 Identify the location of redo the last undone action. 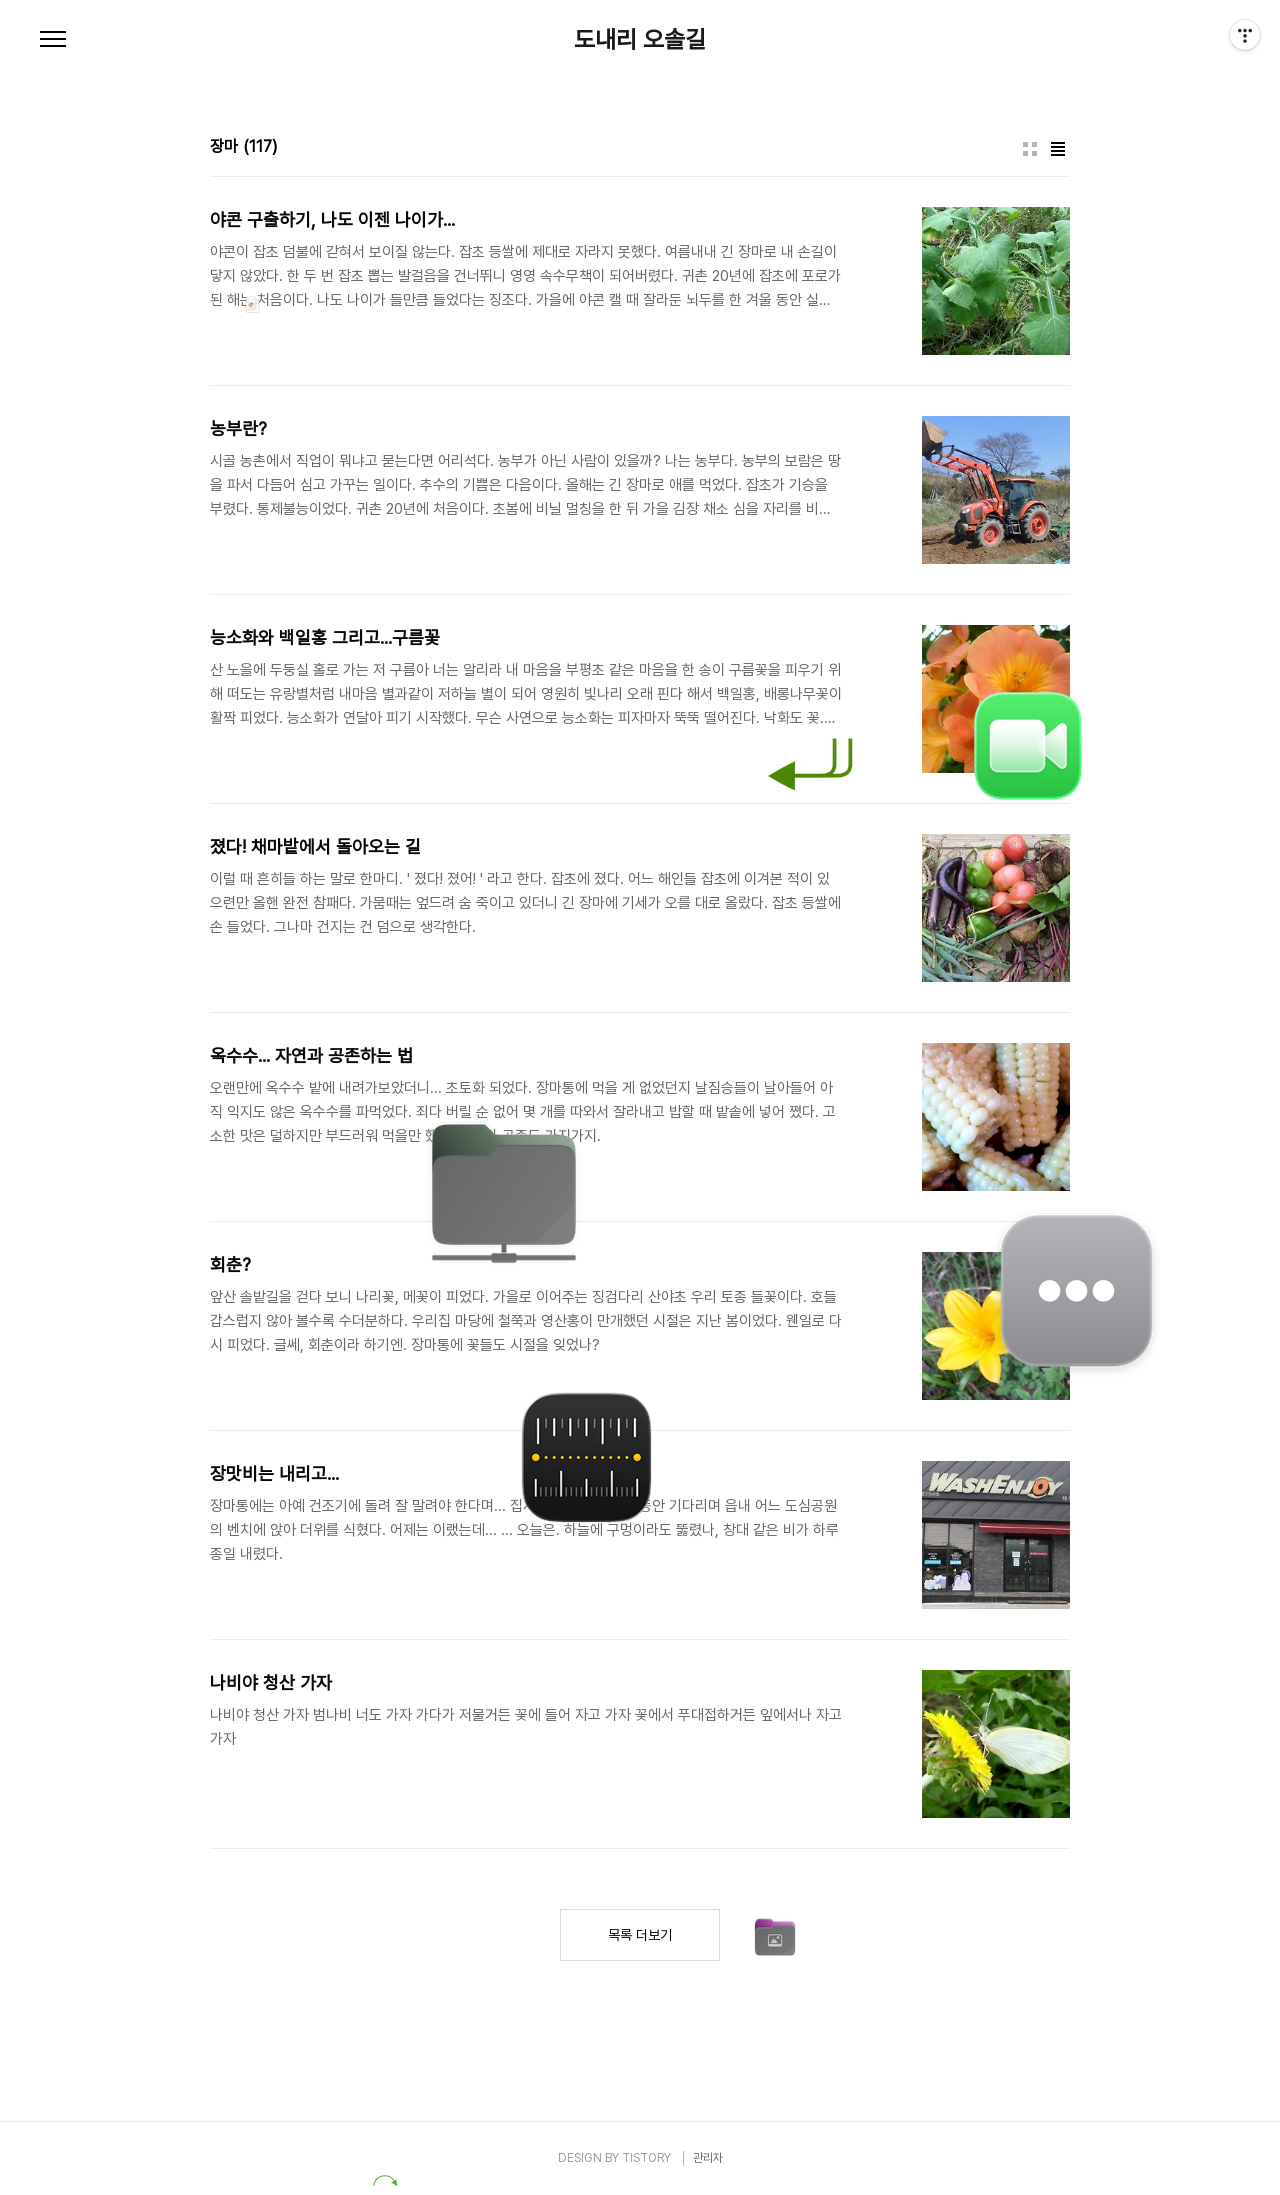
(385, 2180).